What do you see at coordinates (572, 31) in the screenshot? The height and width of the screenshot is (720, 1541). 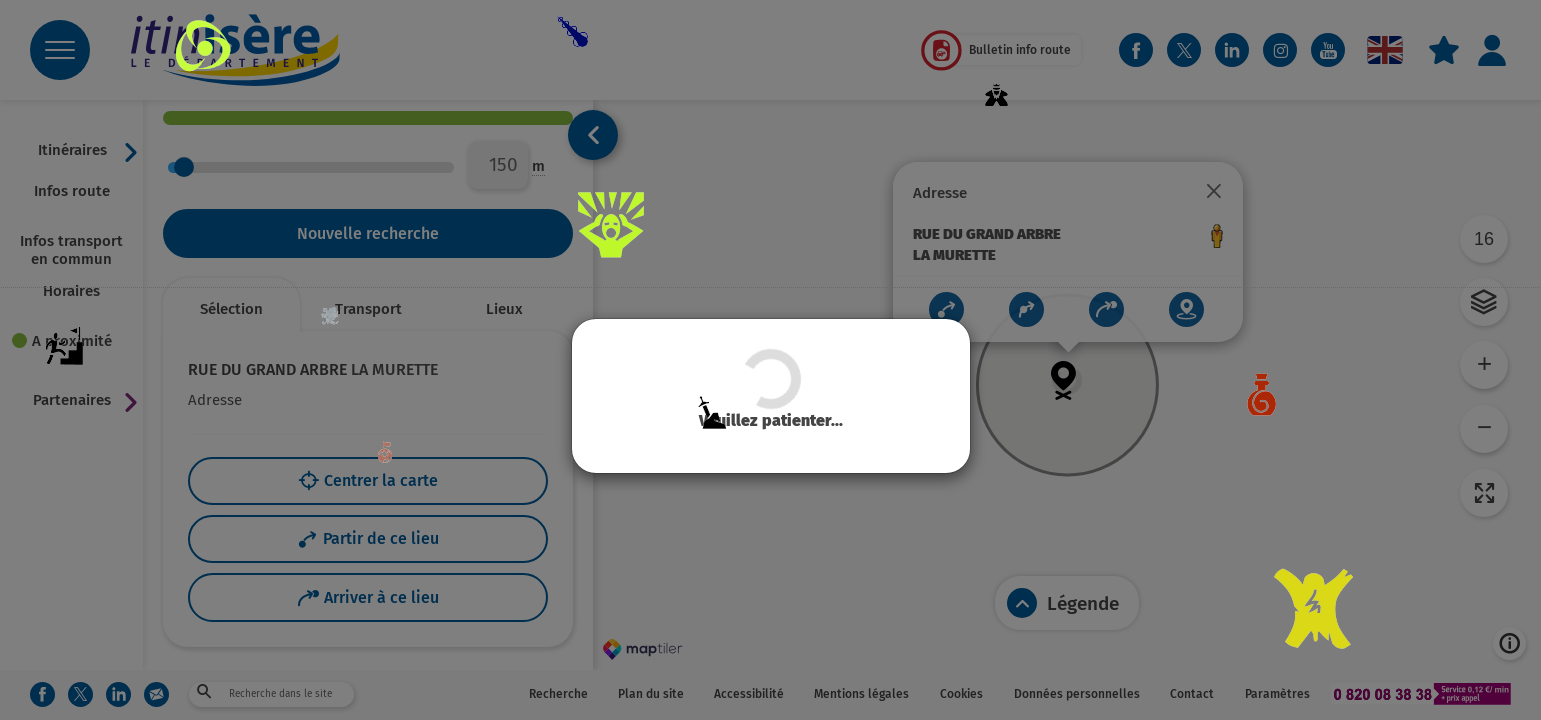 I see `equip or select a beam weapon` at bounding box center [572, 31].